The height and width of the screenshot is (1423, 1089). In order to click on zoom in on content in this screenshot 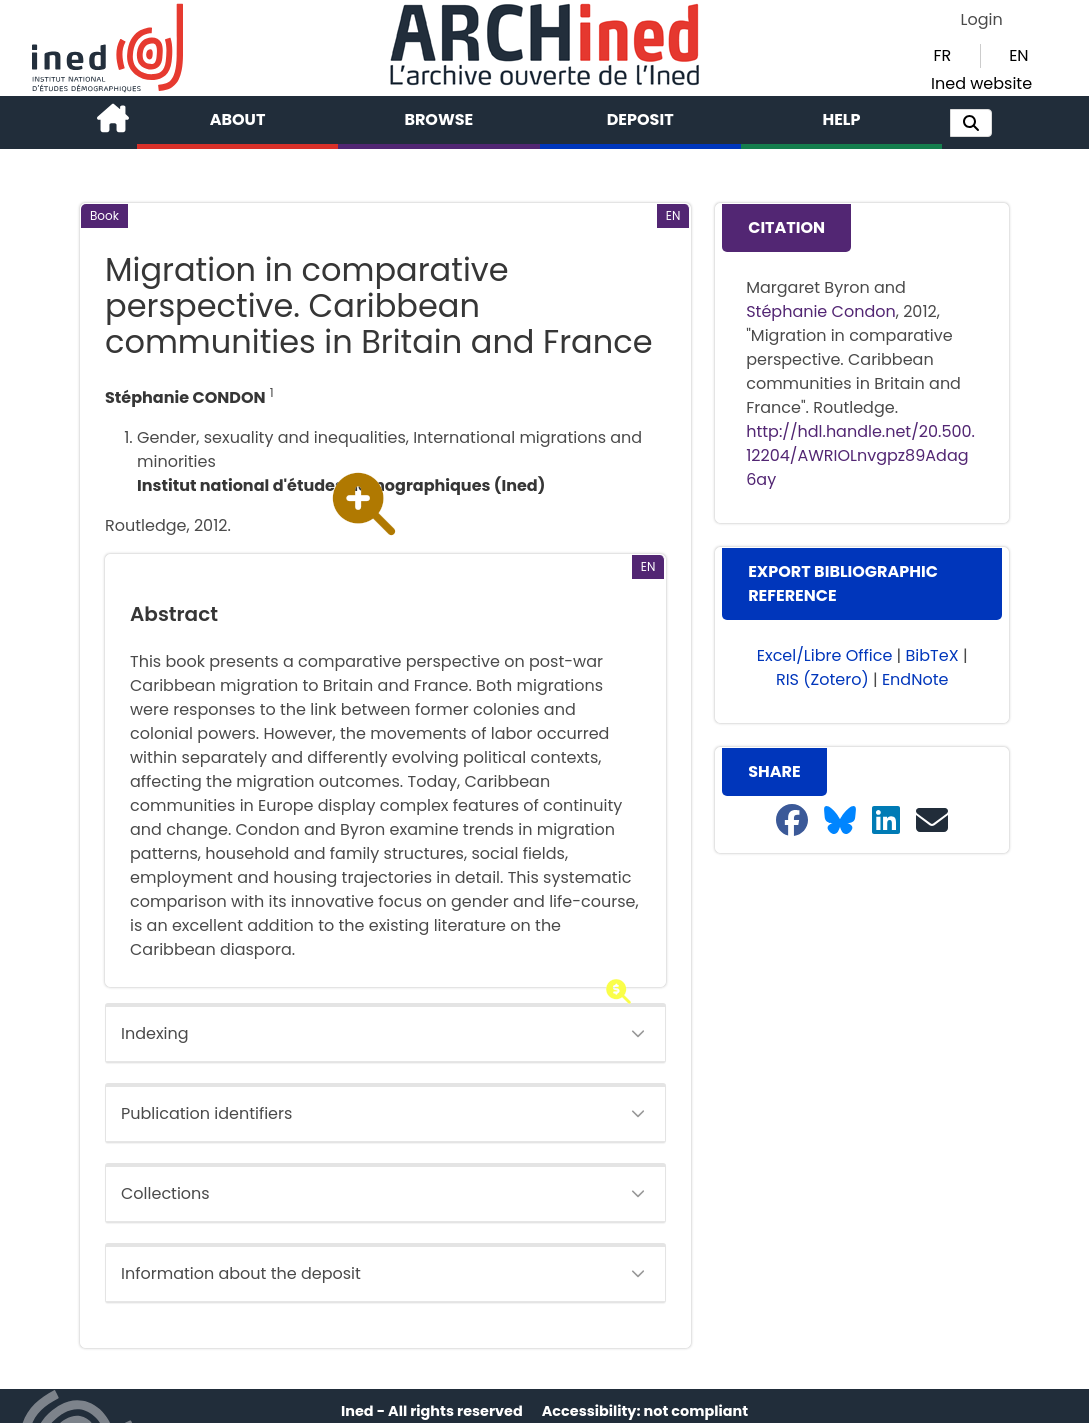, I will do `click(364, 504)`.